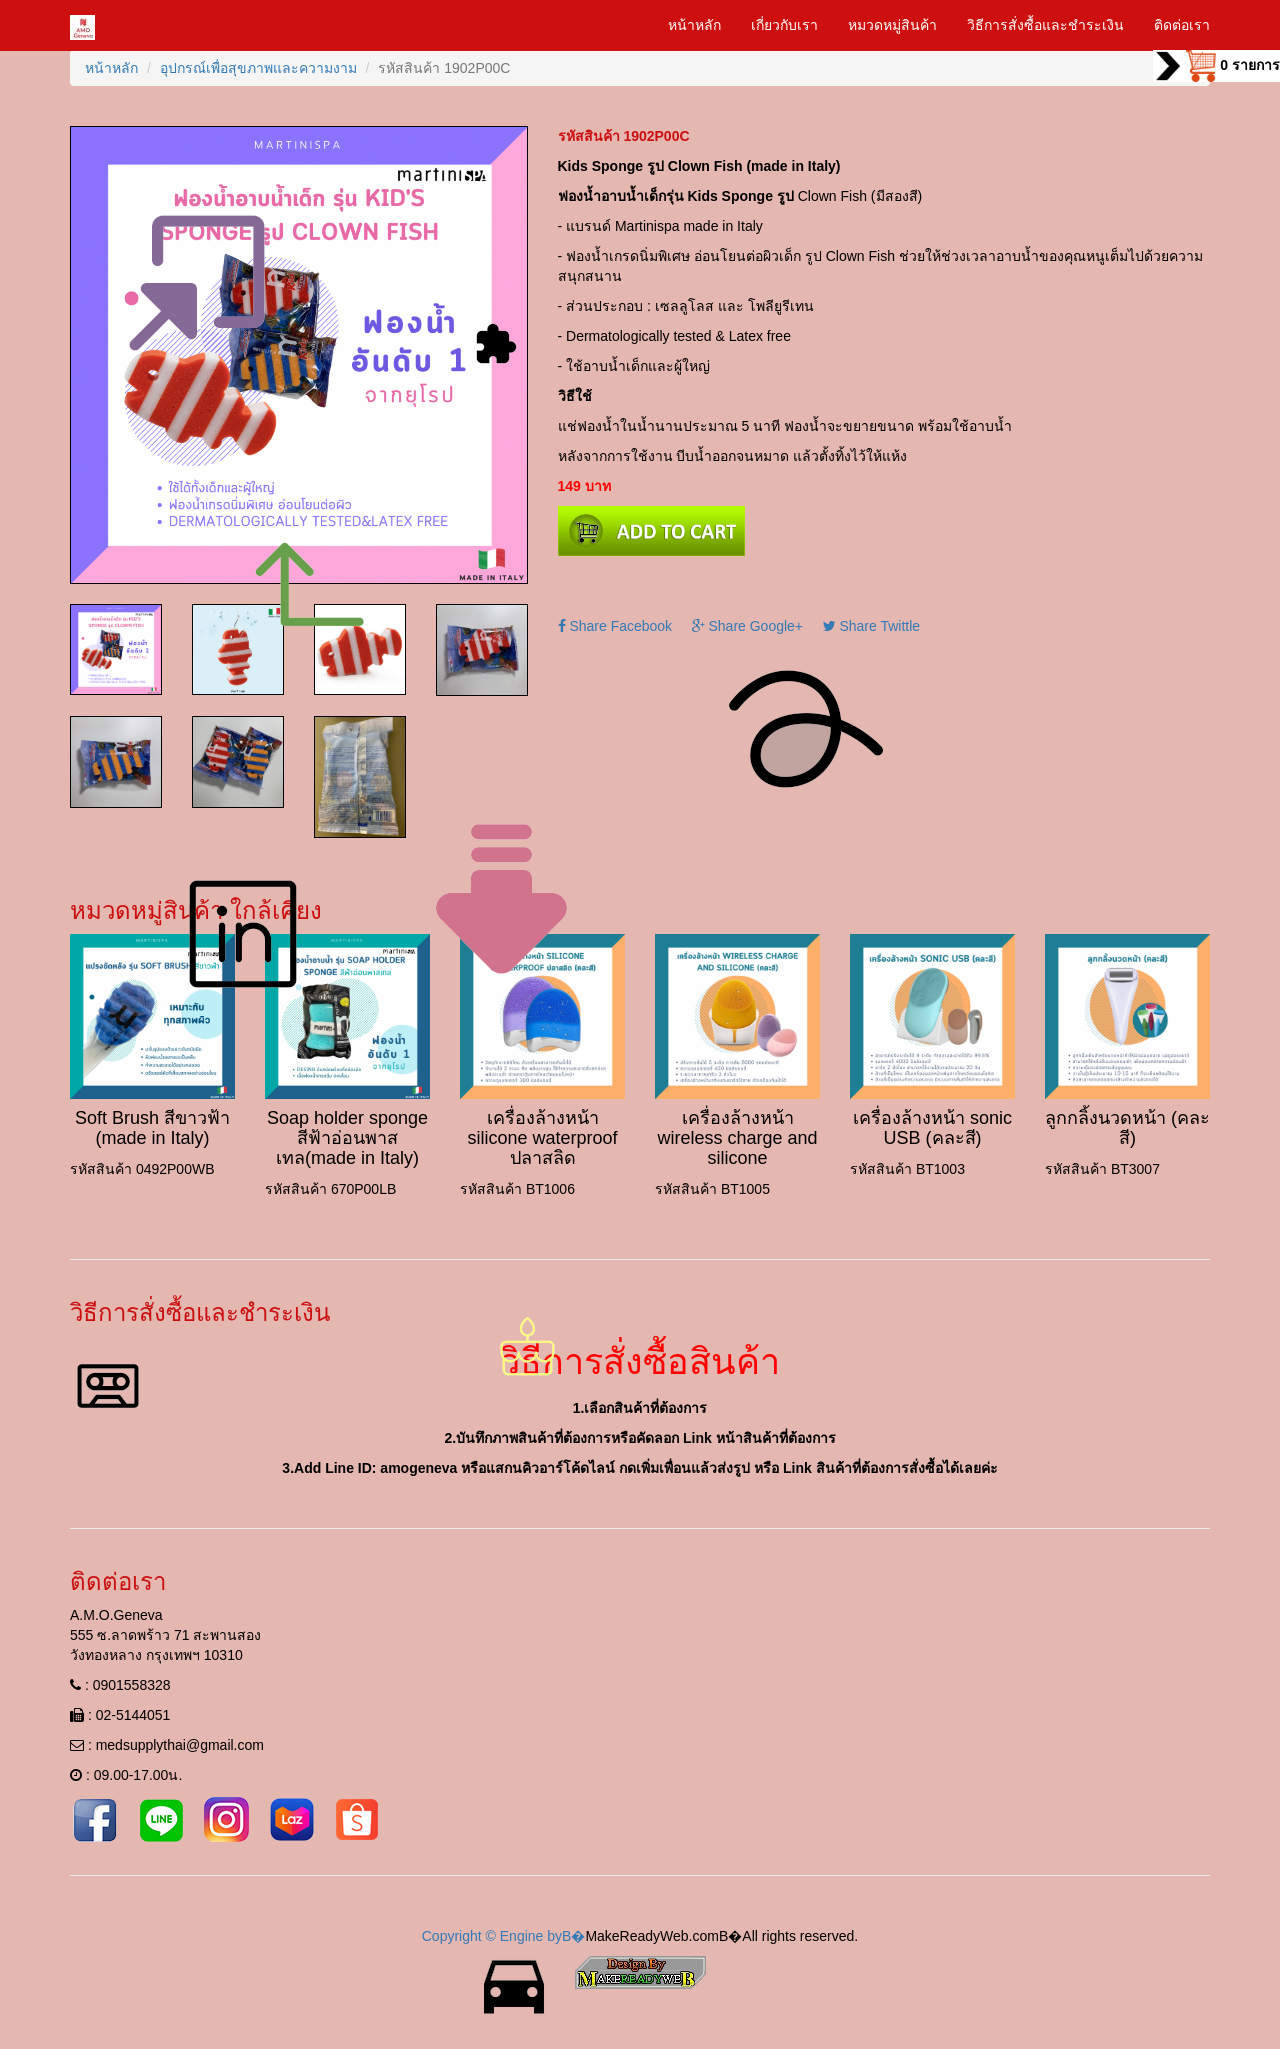  Describe the element at coordinates (501, 900) in the screenshot. I see `download file with queue` at that location.